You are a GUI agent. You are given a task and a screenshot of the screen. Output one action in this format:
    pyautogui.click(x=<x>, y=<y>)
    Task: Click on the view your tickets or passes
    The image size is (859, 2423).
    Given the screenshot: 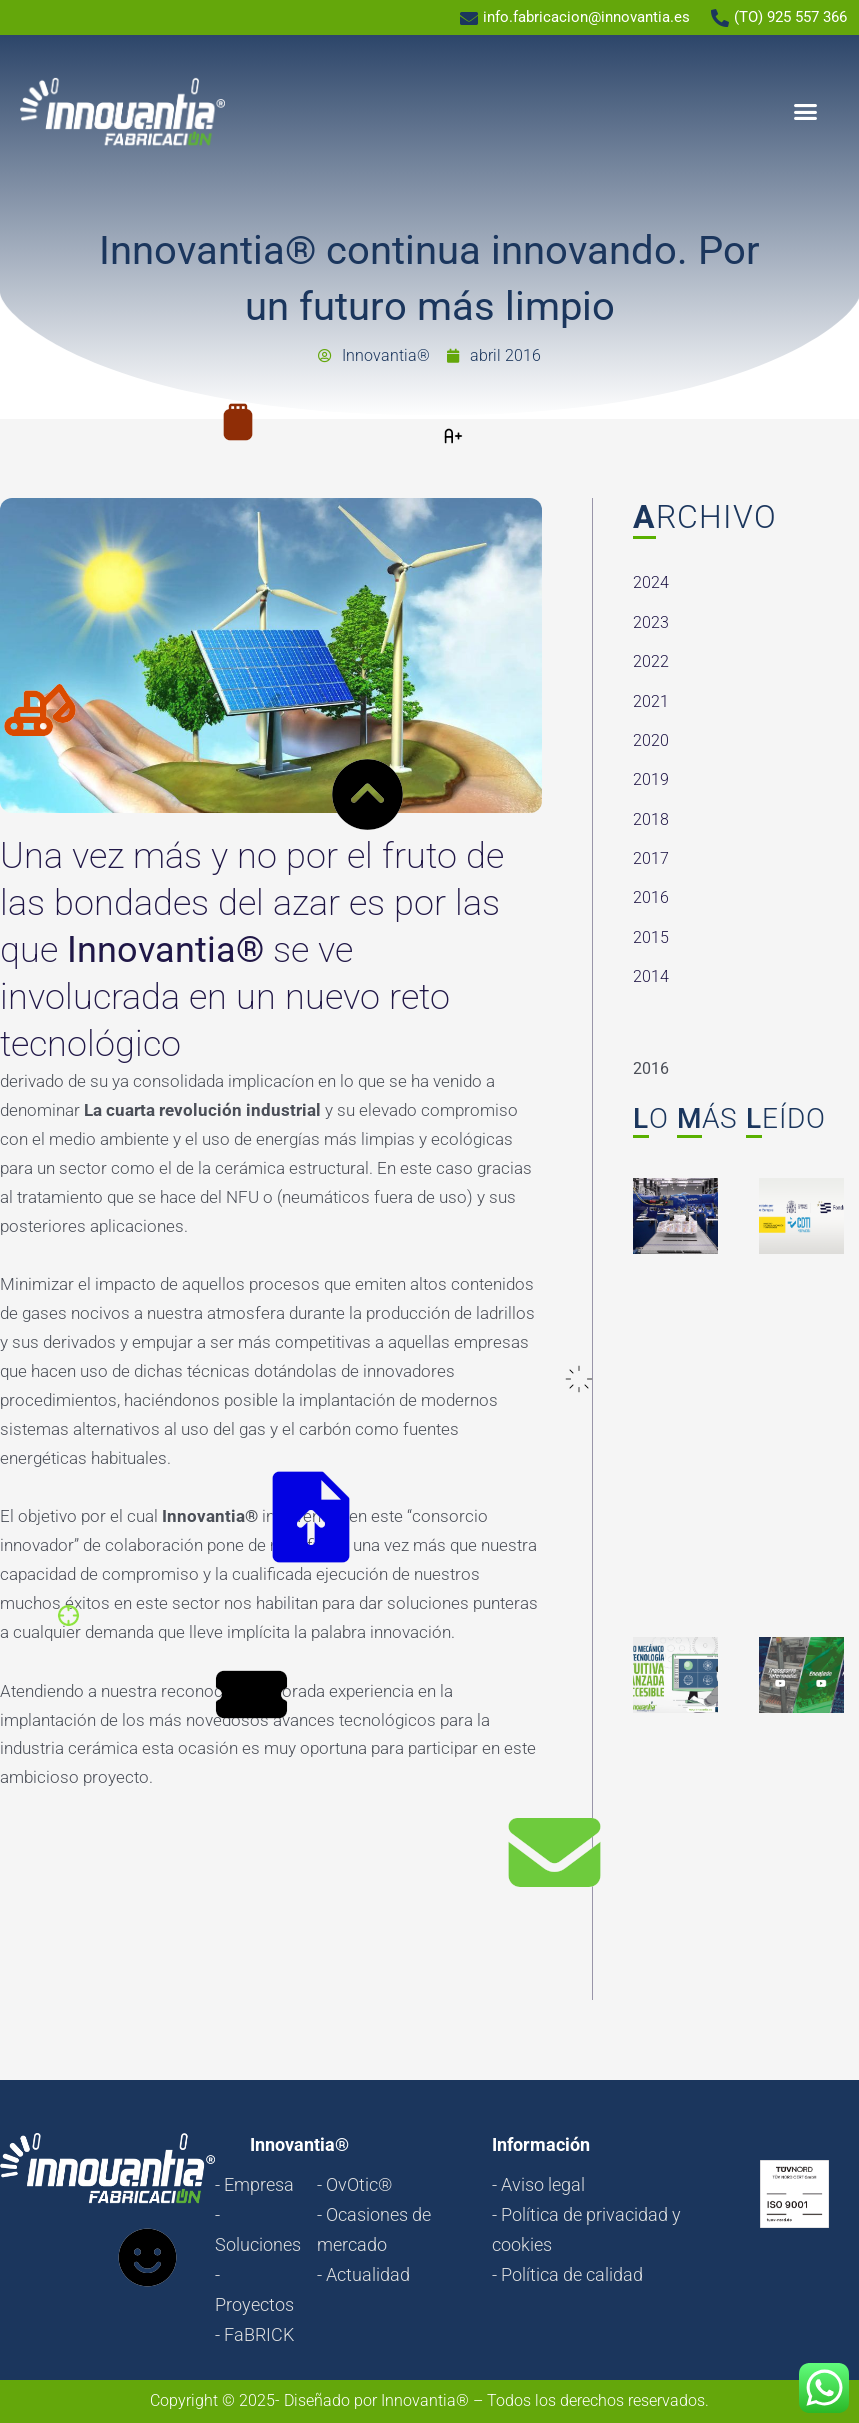 What is the action you would take?
    pyautogui.click(x=251, y=1694)
    